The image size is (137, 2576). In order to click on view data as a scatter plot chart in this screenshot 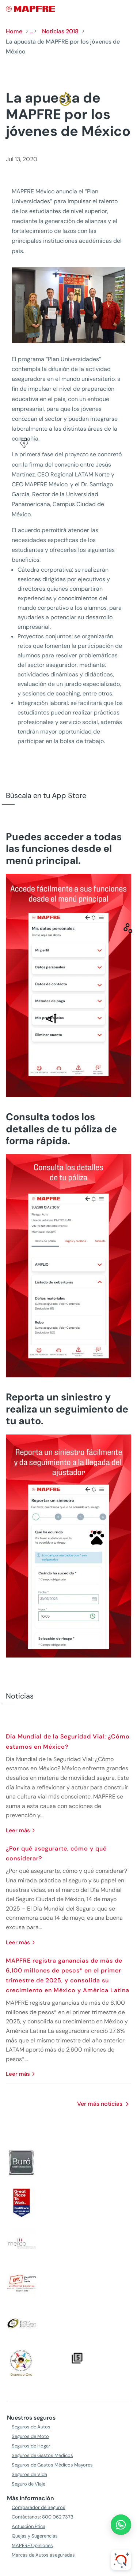, I will do `click(128, 928)`.